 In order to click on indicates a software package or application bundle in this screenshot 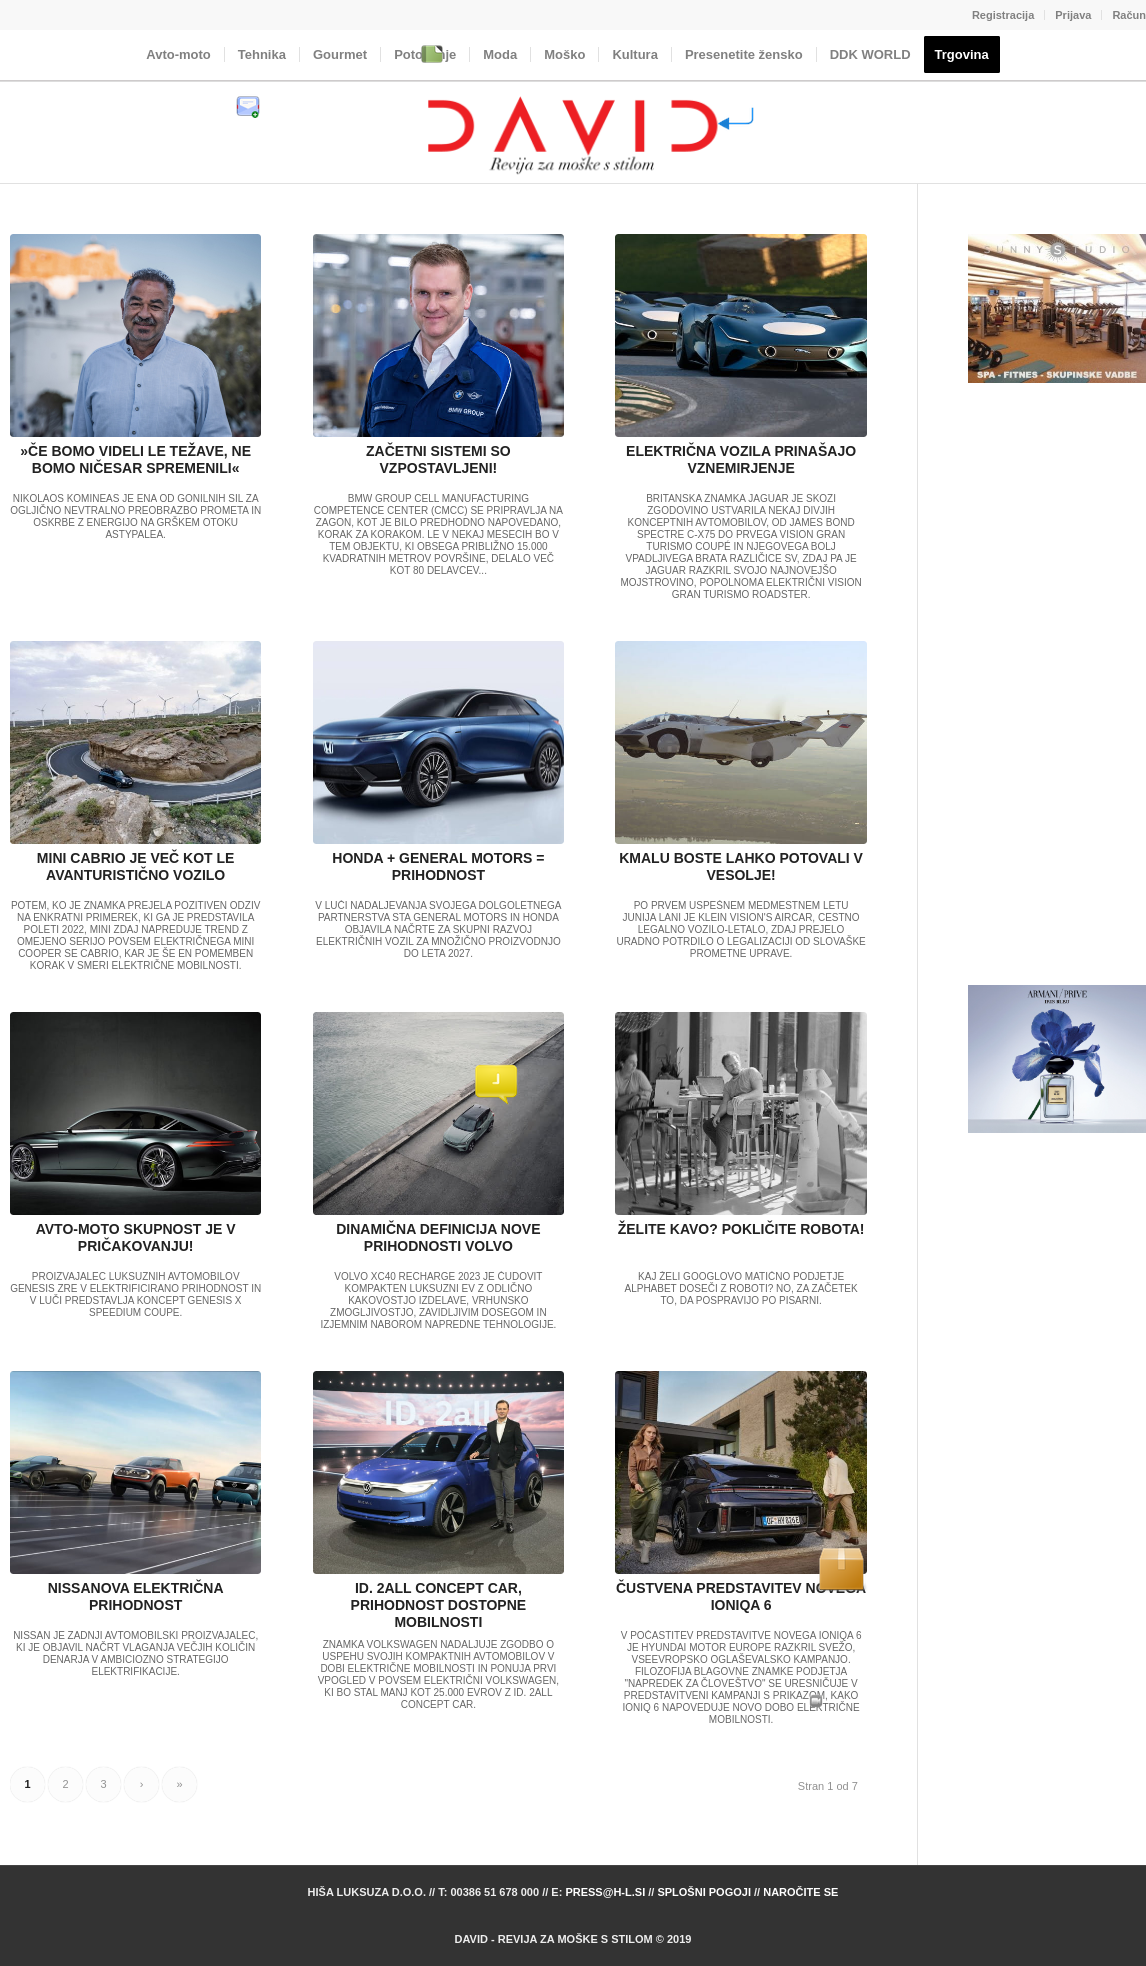, I will do `click(841, 1566)`.